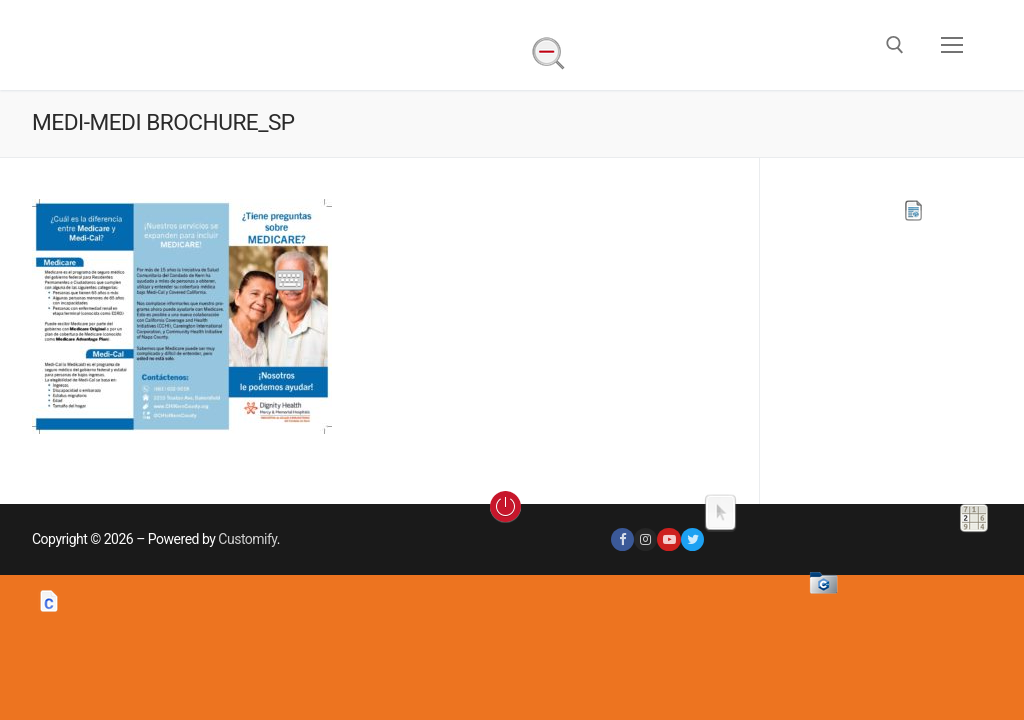  I want to click on open folder containing C++ project files, so click(823, 583).